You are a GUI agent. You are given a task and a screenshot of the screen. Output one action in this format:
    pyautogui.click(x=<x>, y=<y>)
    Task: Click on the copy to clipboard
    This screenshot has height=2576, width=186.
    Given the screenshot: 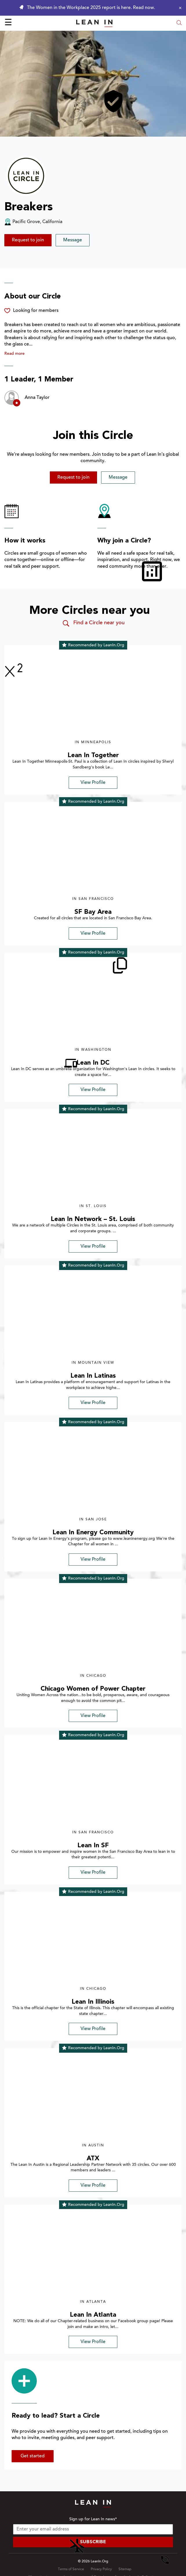 What is the action you would take?
    pyautogui.click(x=120, y=965)
    